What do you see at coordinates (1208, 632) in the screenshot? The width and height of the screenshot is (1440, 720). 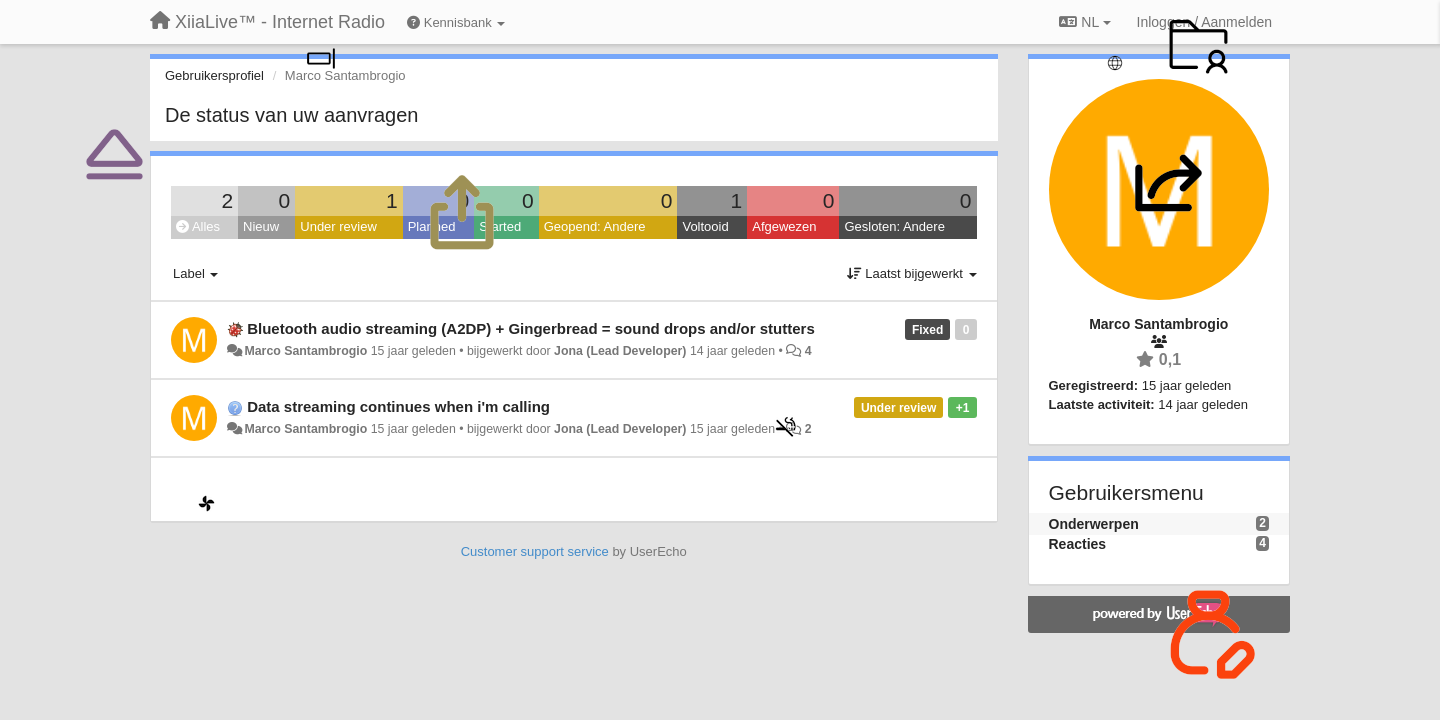 I see `edit budget or savings details` at bounding box center [1208, 632].